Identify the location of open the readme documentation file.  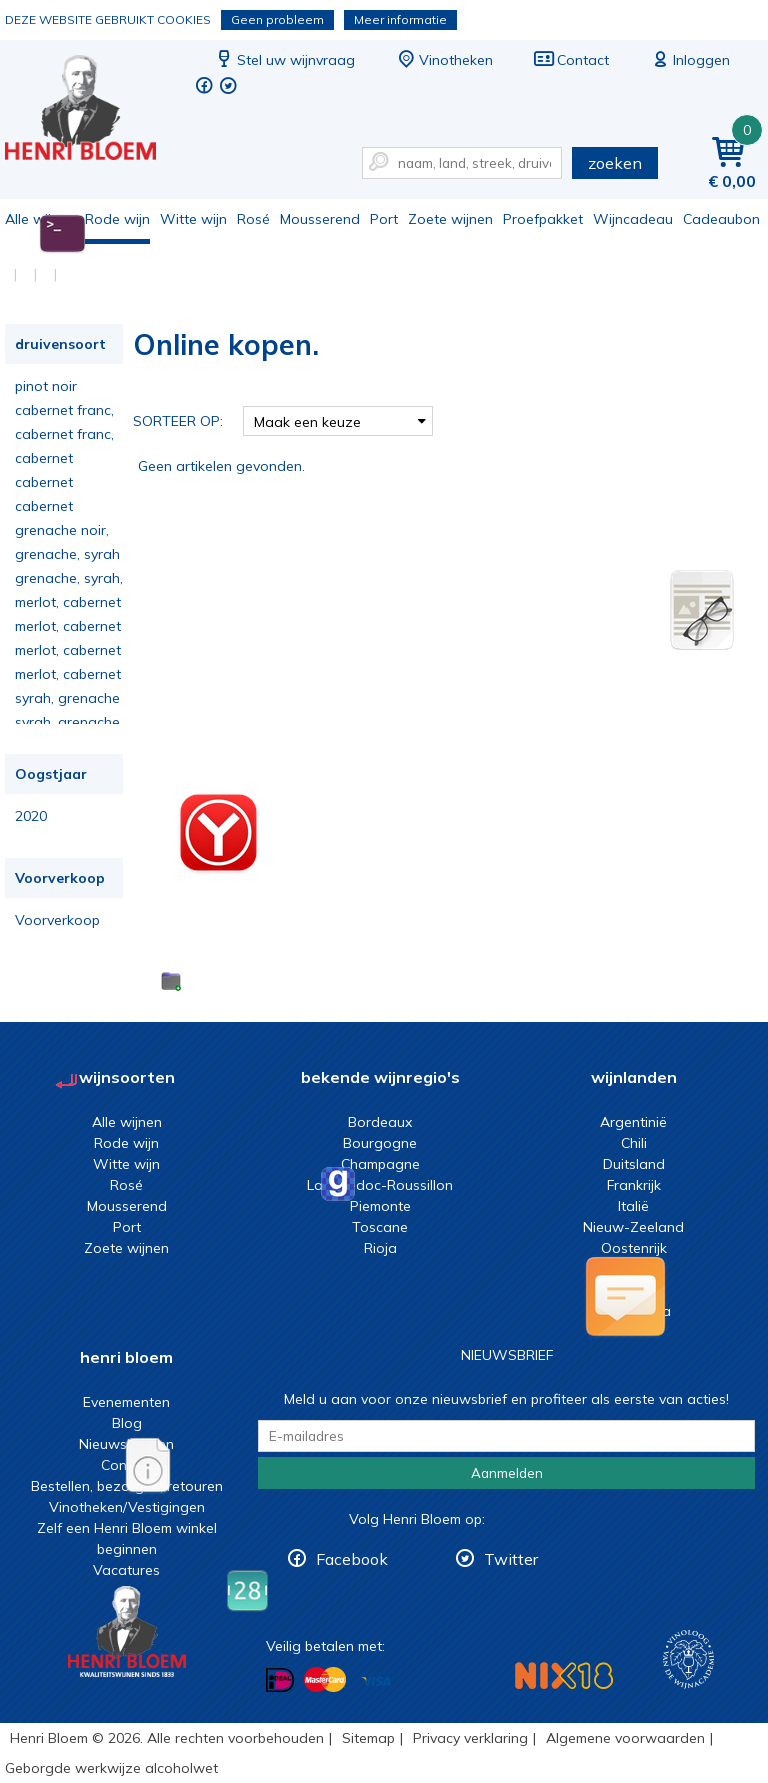
(148, 1465).